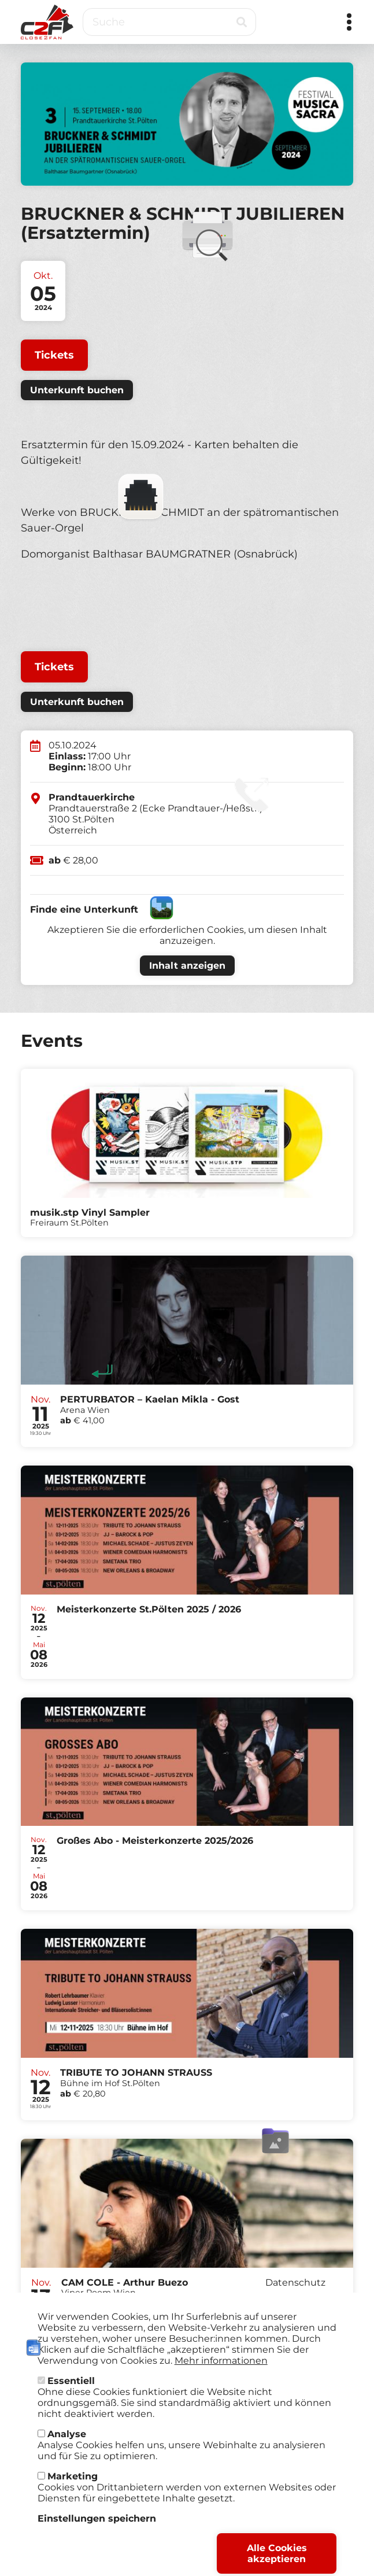 The width and height of the screenshot is (374, 2576). Describe the element at coordinates (102, 1370) in the screenshot. I see `reply to all recipients in an email thread` at that location.